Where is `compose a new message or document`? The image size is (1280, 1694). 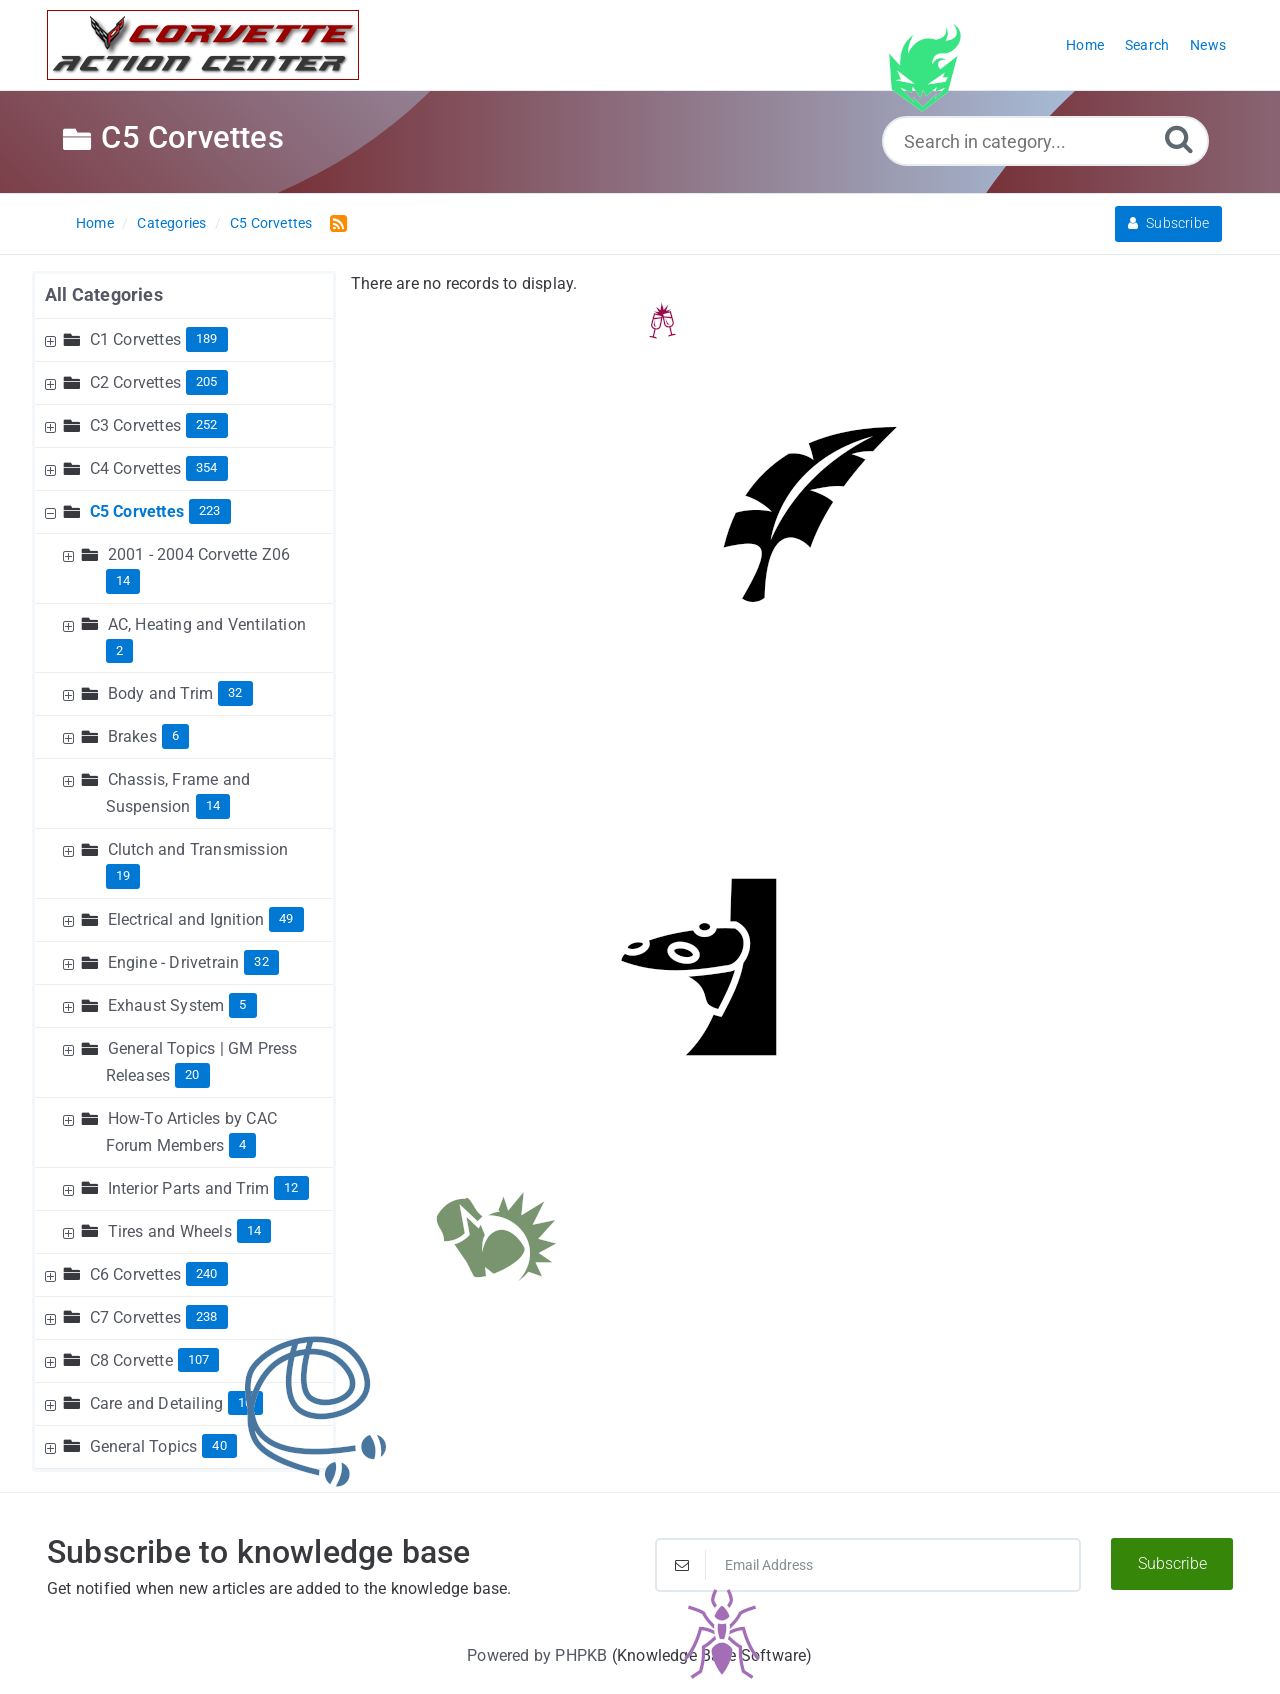 compose a new message or document is located at coordinates (811, 512).